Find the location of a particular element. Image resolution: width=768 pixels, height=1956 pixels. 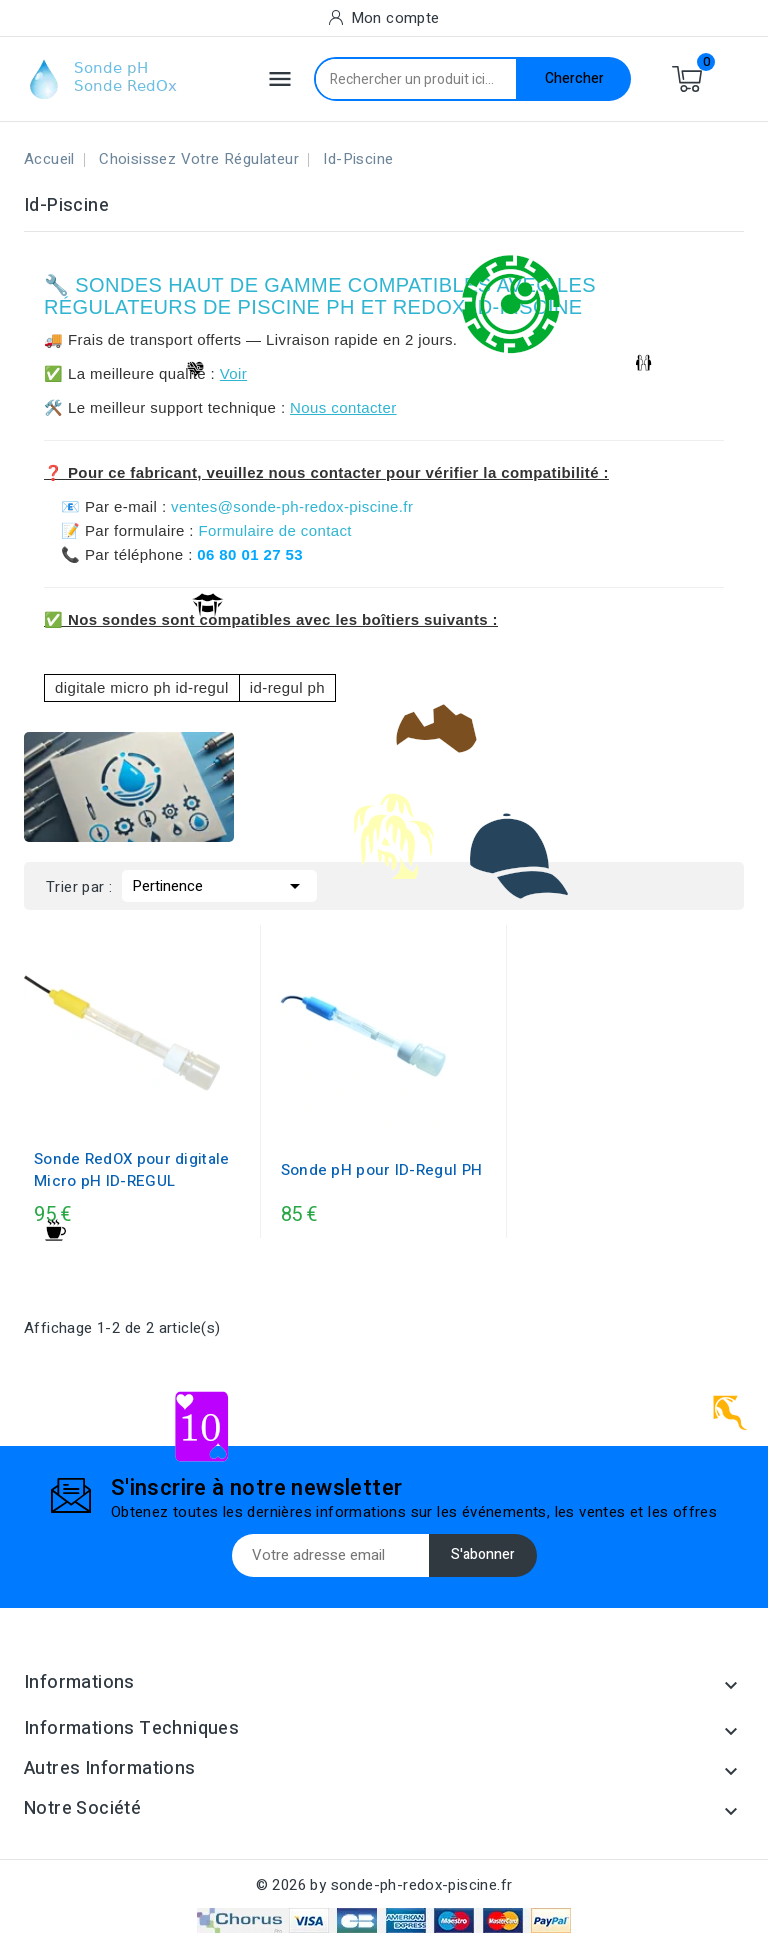

indicates AI or technology-assisted features is located at coordinates (195, 369).